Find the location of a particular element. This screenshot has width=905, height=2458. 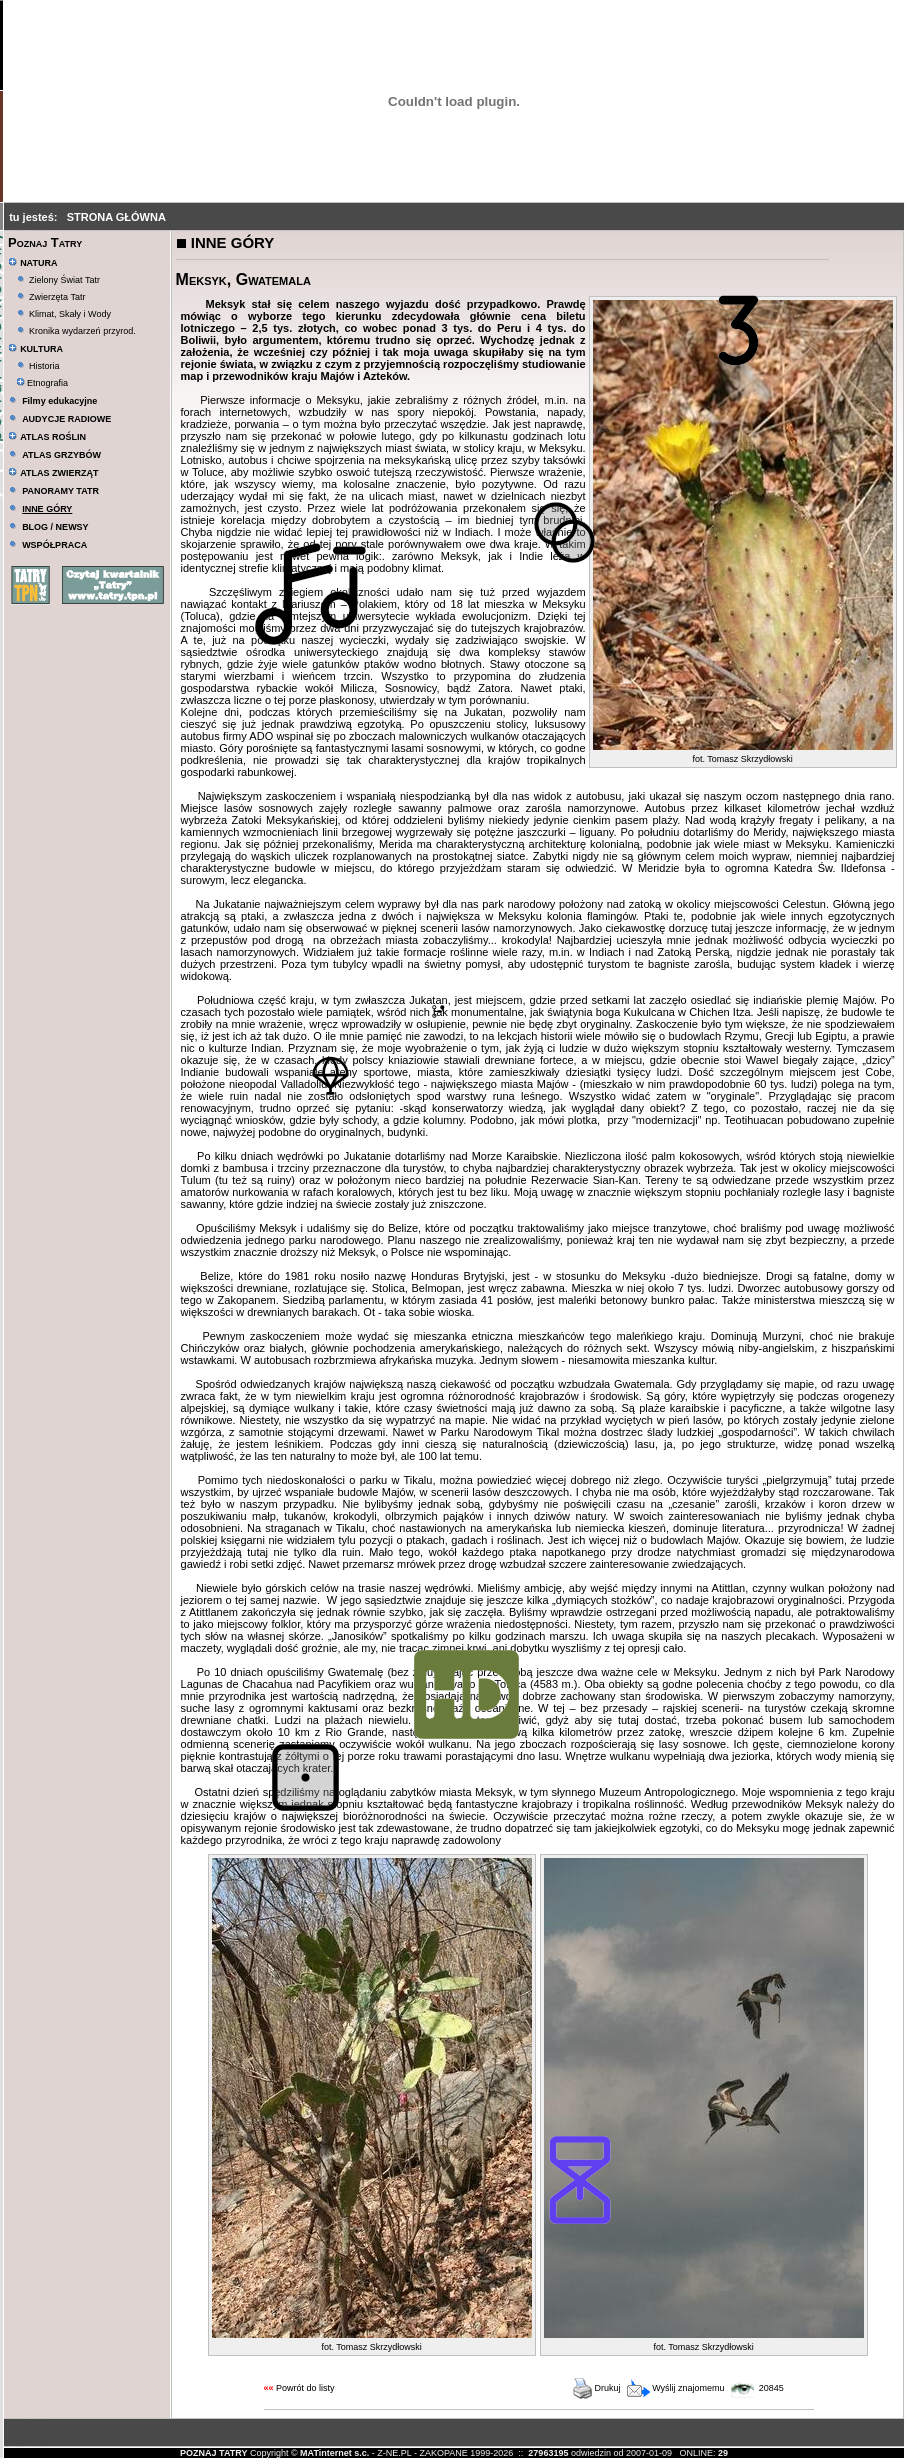

exclude overlapping elements from selection is located at coordinates (564, 532).